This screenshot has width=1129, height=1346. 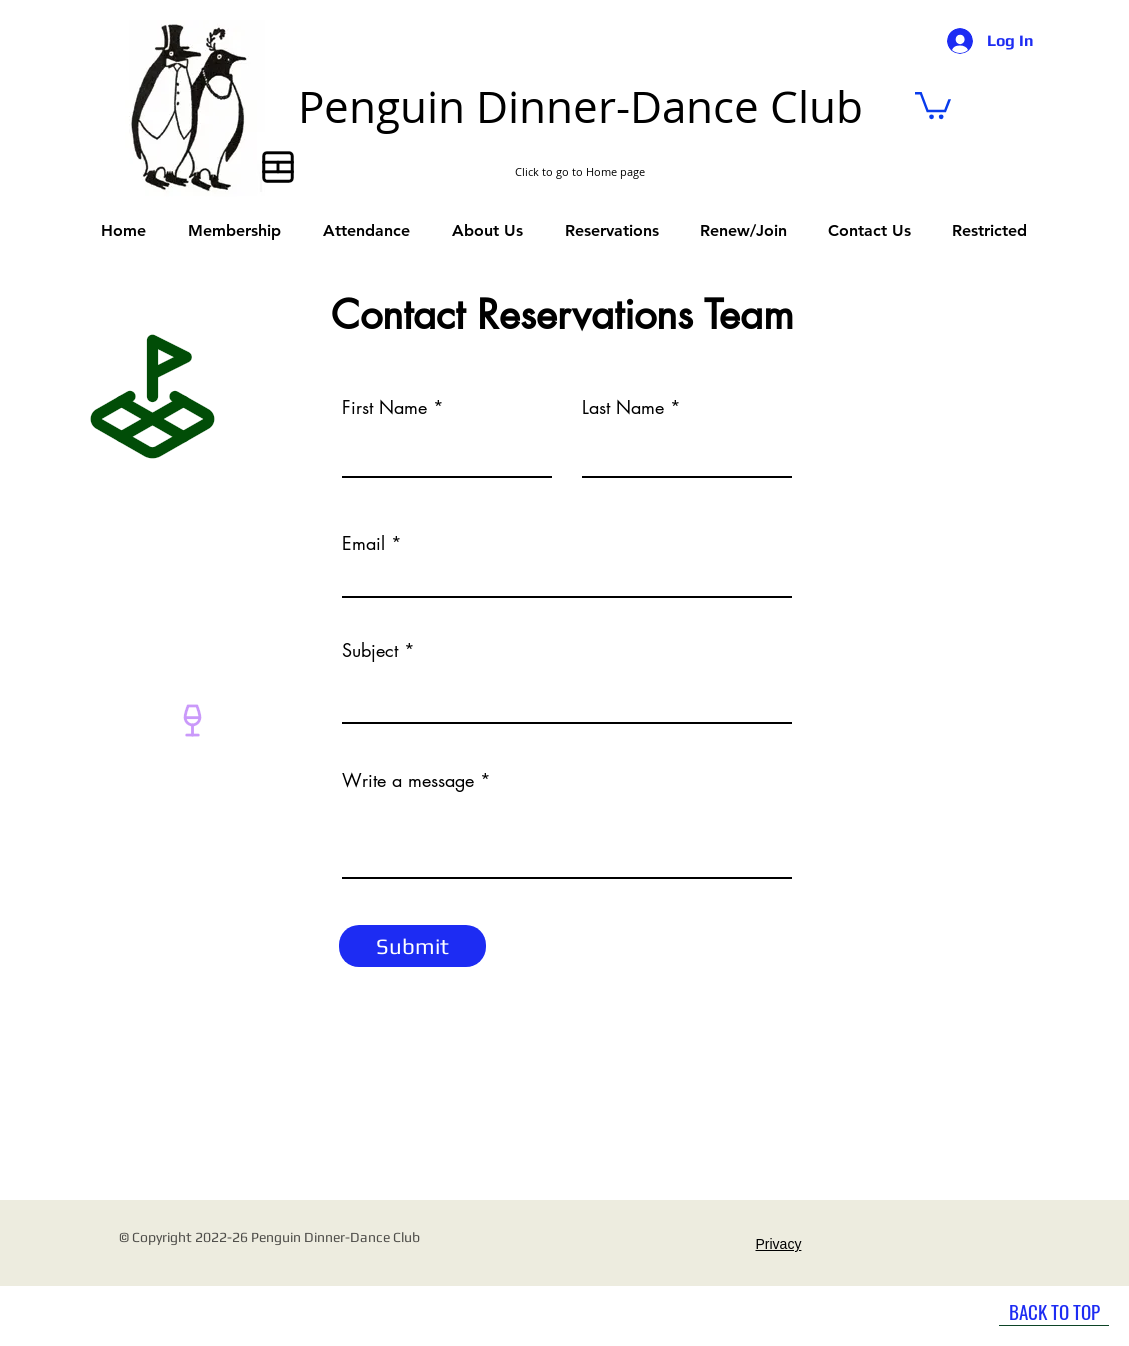 What do you see at coordinates (152, 396) in the screenshot?
I see `view land plot or parcel details` at bounding box center [152, 396].